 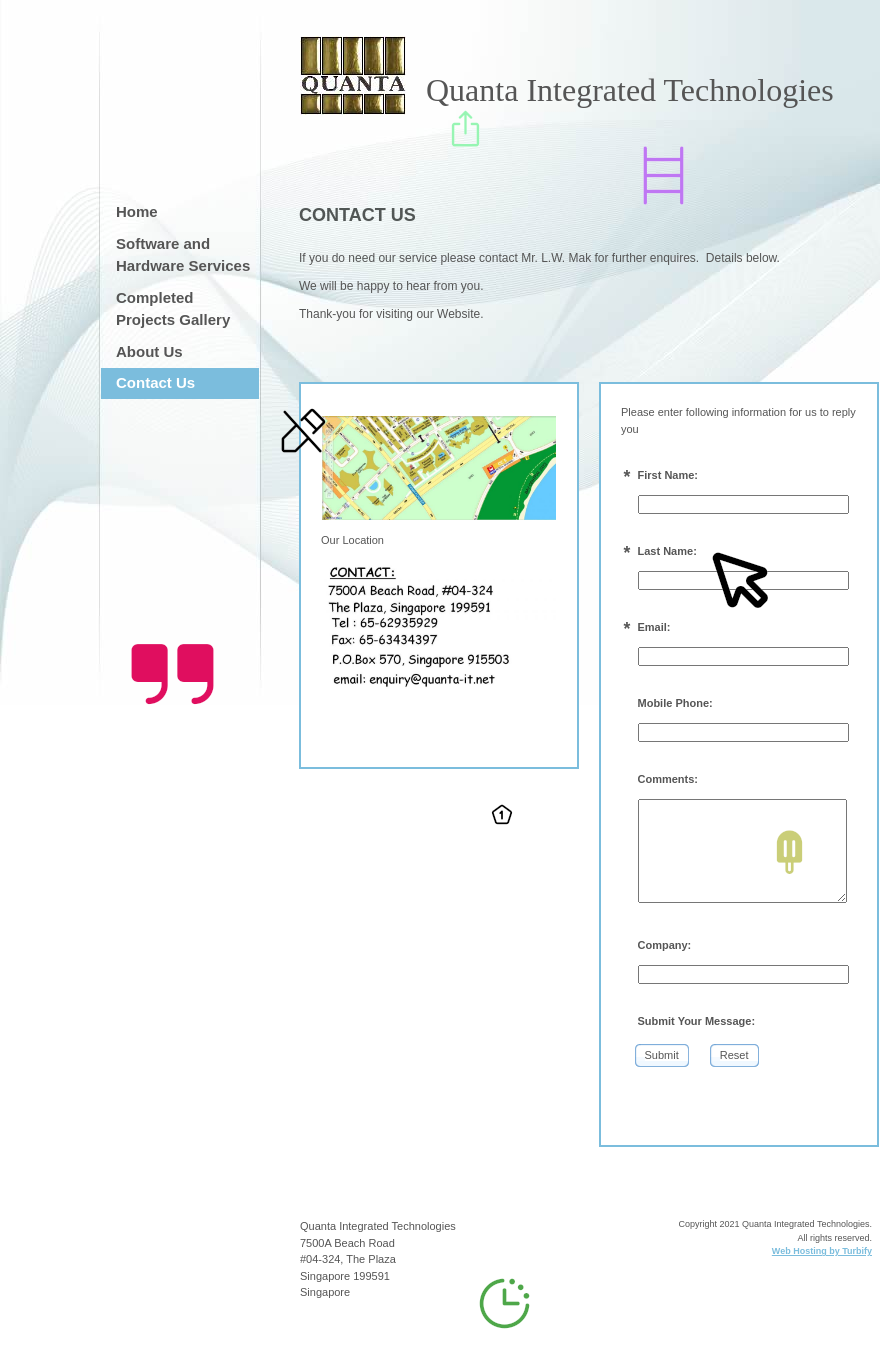 What do you see at coordinates (502, 815) in the screenshot?
I see `indicates first step or priority level one` at bounding box center [502, 815].